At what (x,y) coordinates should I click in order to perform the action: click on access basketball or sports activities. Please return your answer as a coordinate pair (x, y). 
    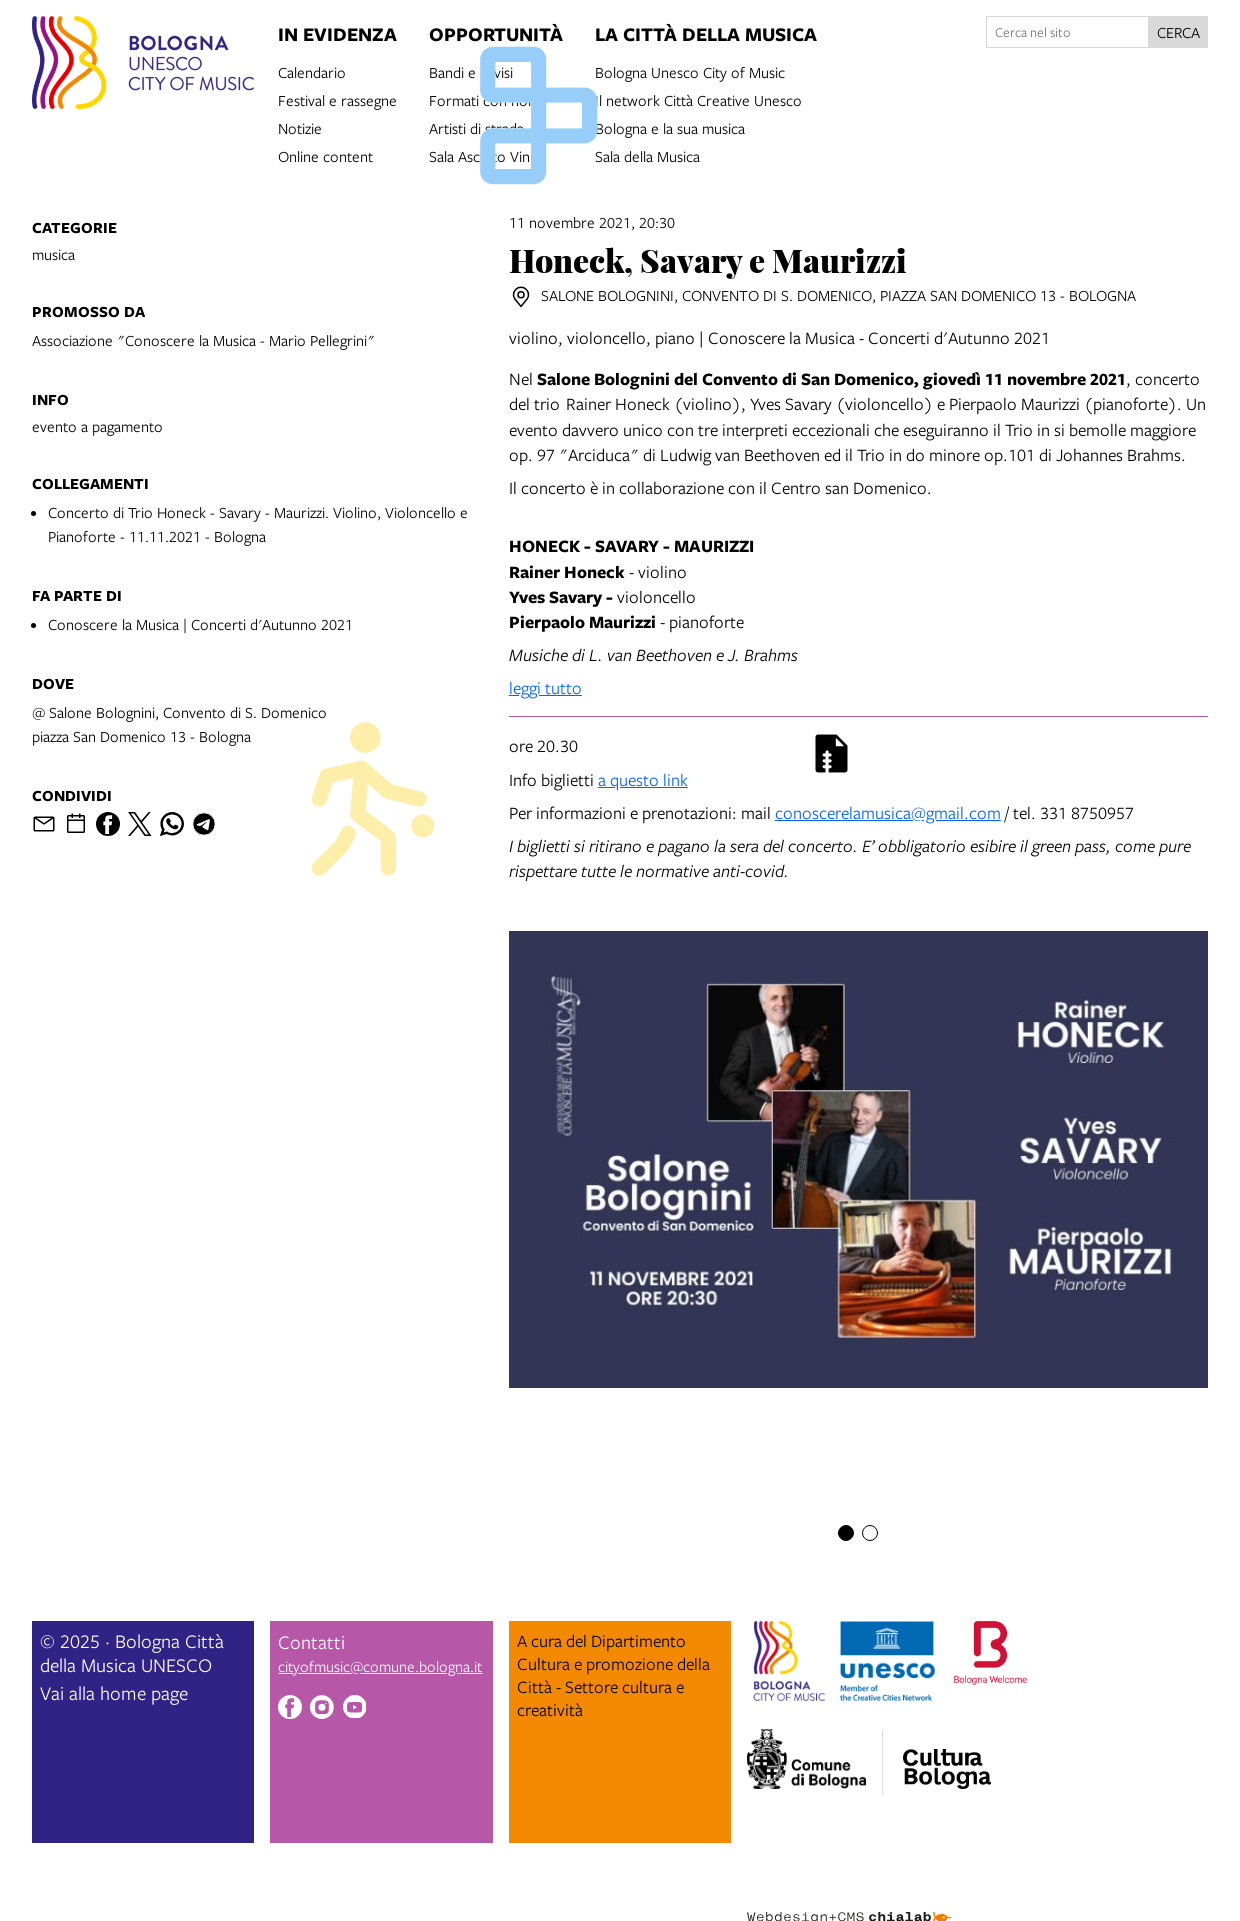
    Looking at the image, I should click on (373, 799).